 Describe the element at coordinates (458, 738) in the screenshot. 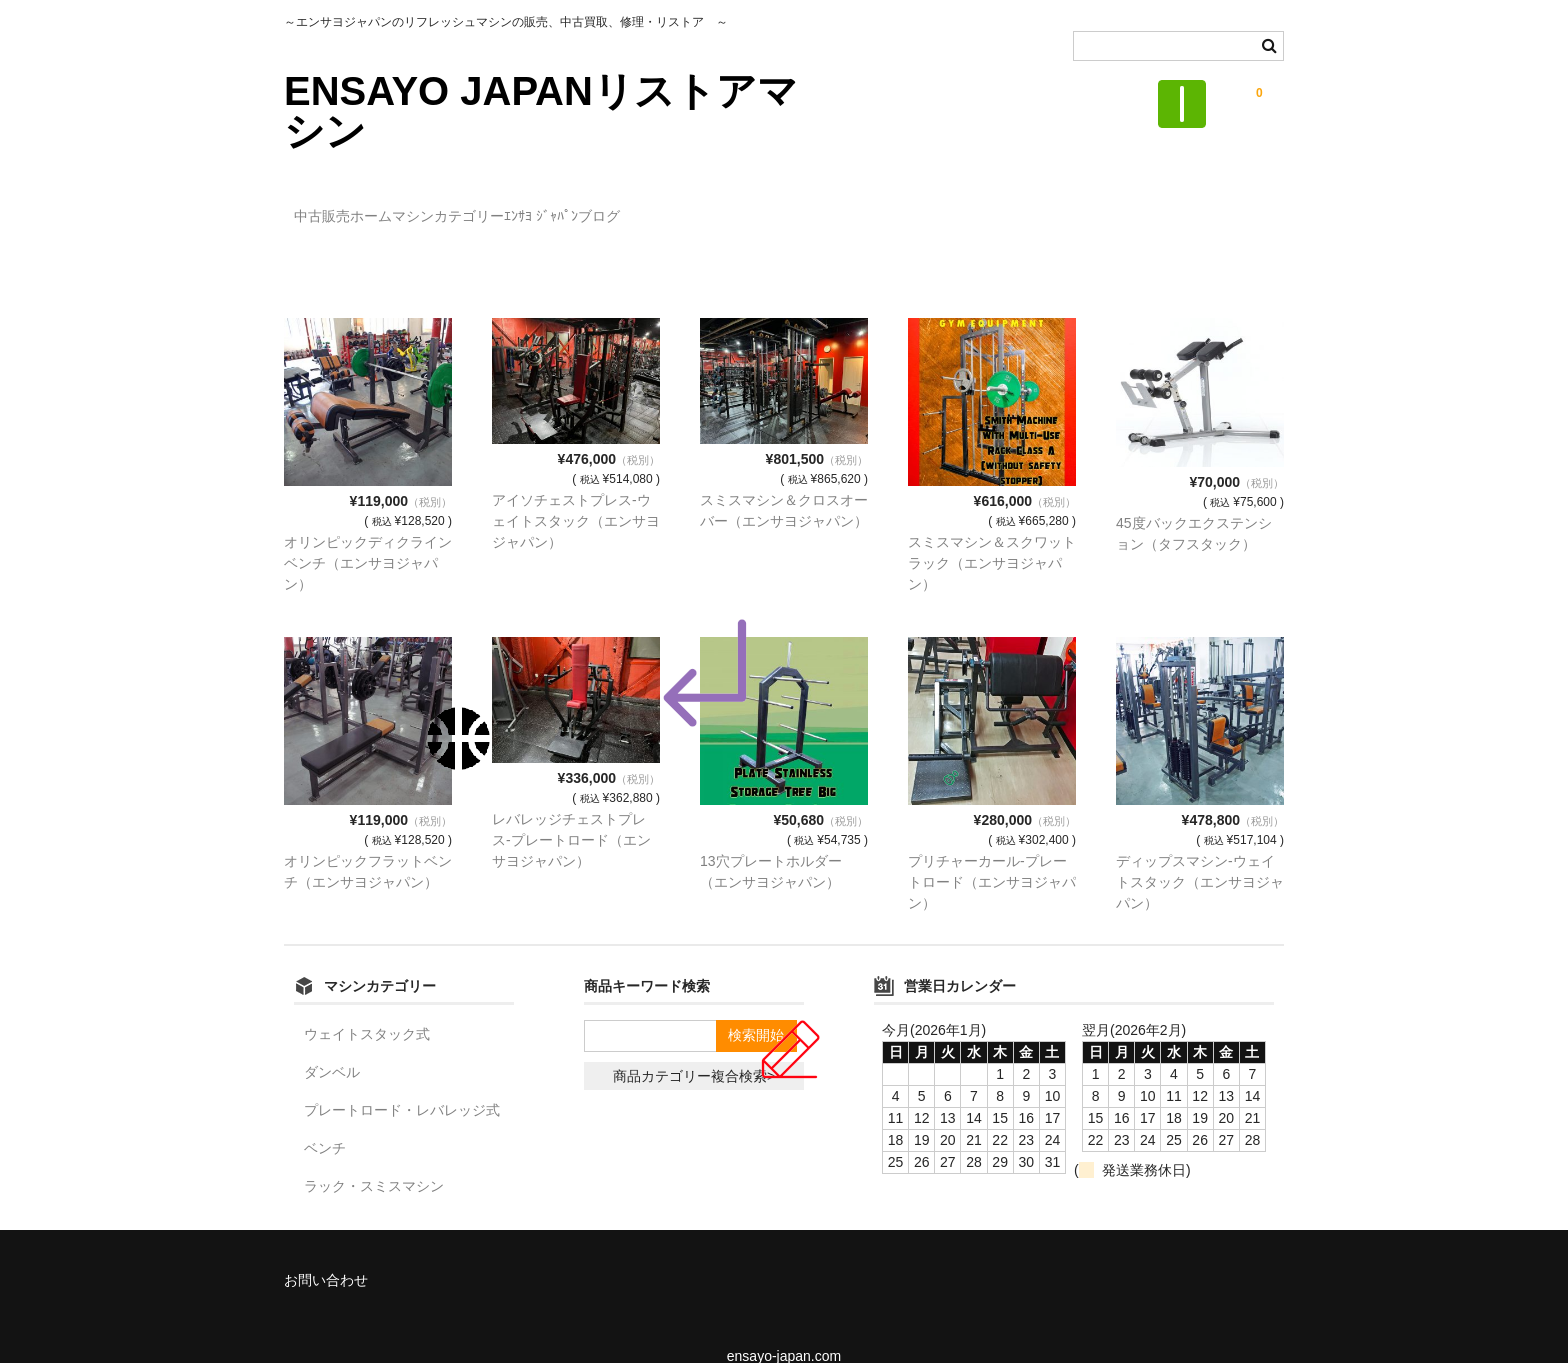

I see `access basketball scores or sports content` at that location.